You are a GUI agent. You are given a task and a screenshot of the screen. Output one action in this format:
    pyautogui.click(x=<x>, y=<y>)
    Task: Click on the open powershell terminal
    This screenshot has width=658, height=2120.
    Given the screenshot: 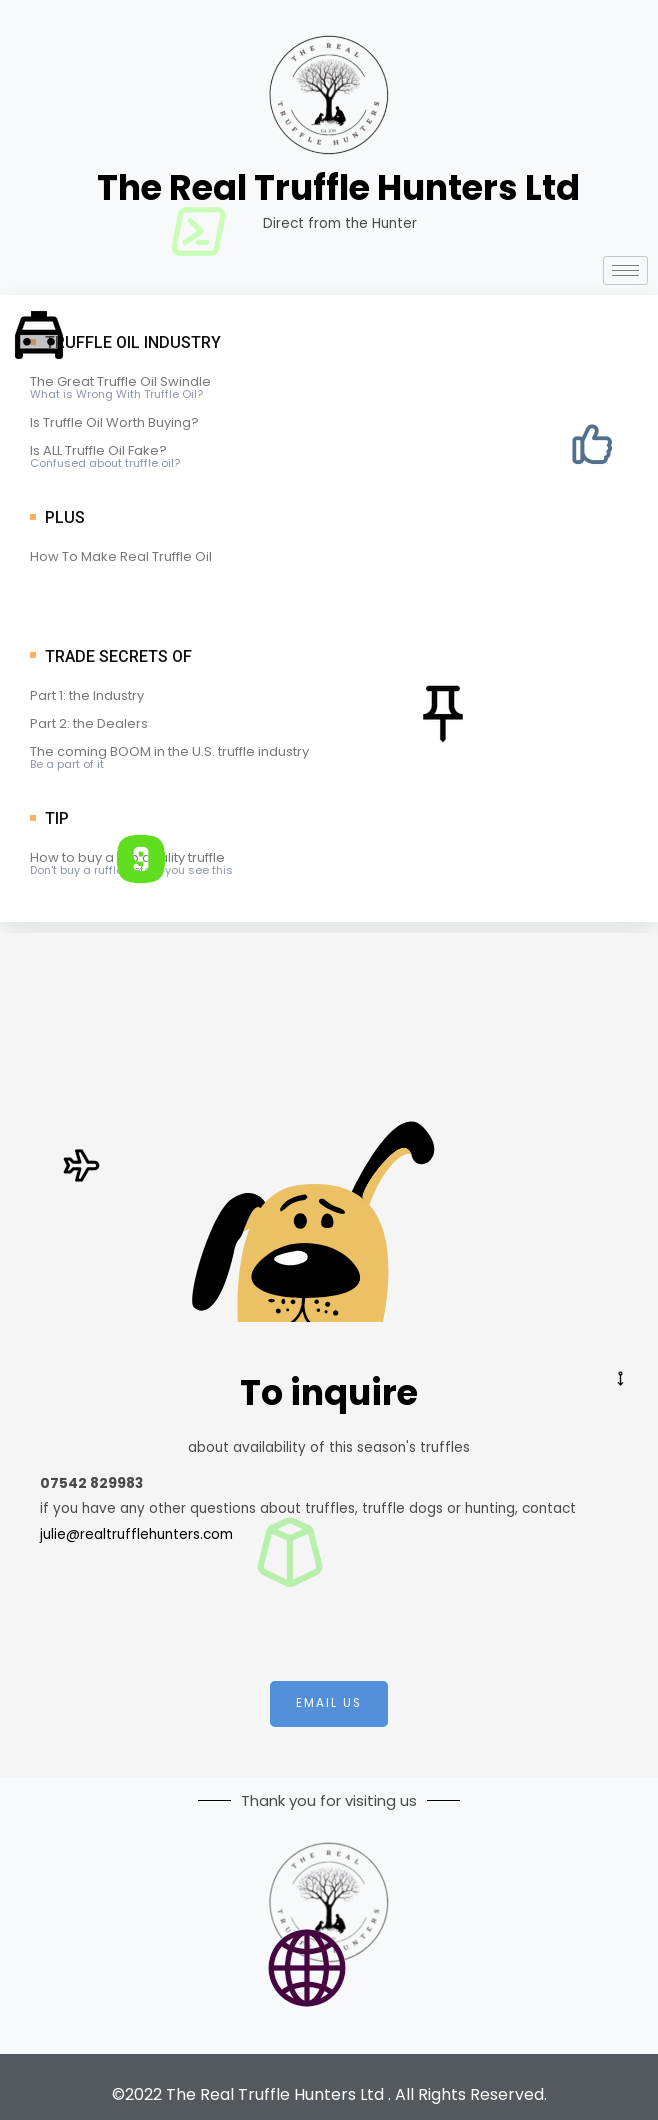 What is the action you would take?
    pyautogui.click(x=198, y=231)
    